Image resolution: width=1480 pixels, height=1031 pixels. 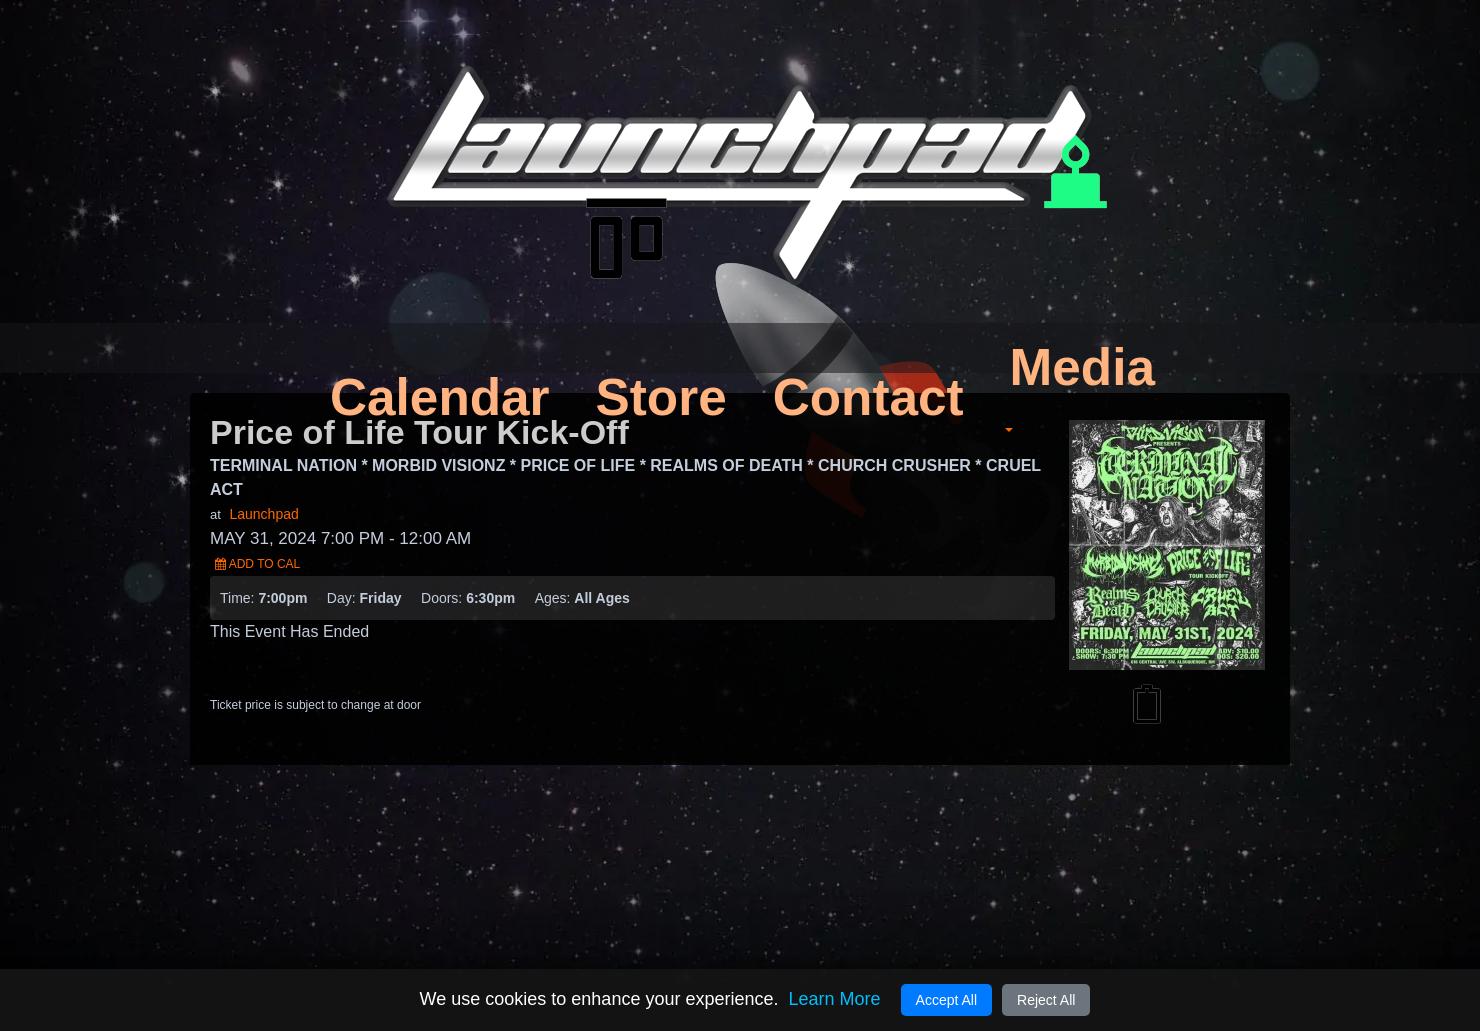 I want to click on indicates low battery level, so click(x=1147, y=704).